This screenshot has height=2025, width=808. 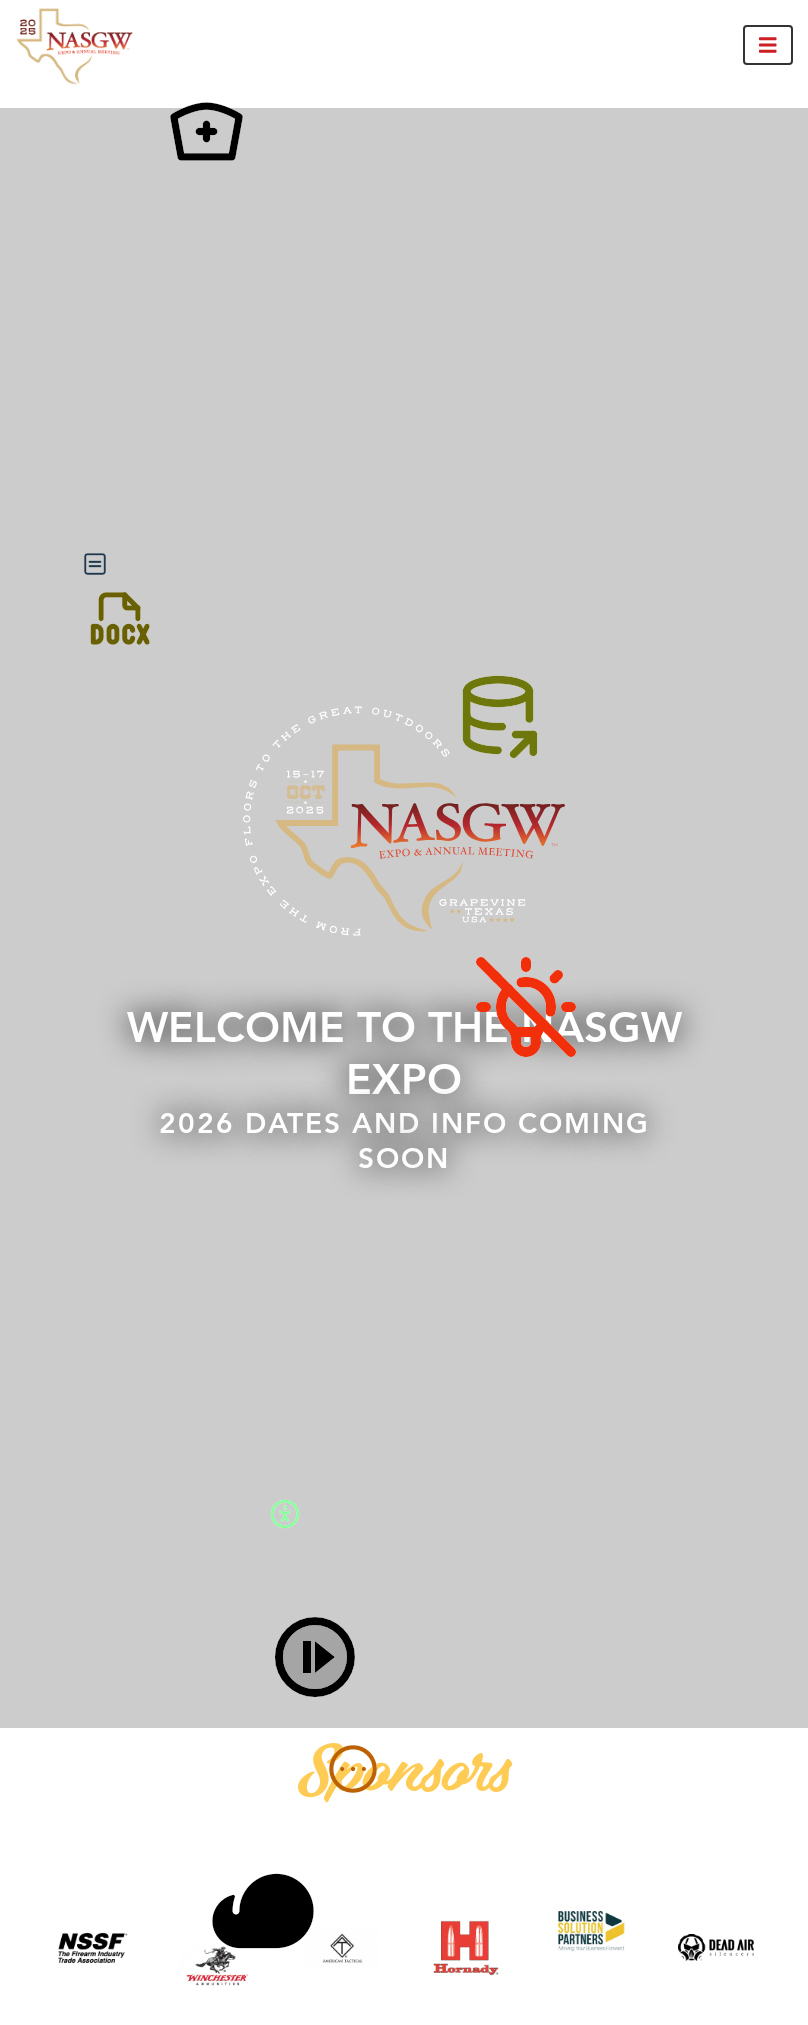 What do you see at coordinates (498, 715) in the screenshot?
I see `share database with others` at bounding box center [498, 715].